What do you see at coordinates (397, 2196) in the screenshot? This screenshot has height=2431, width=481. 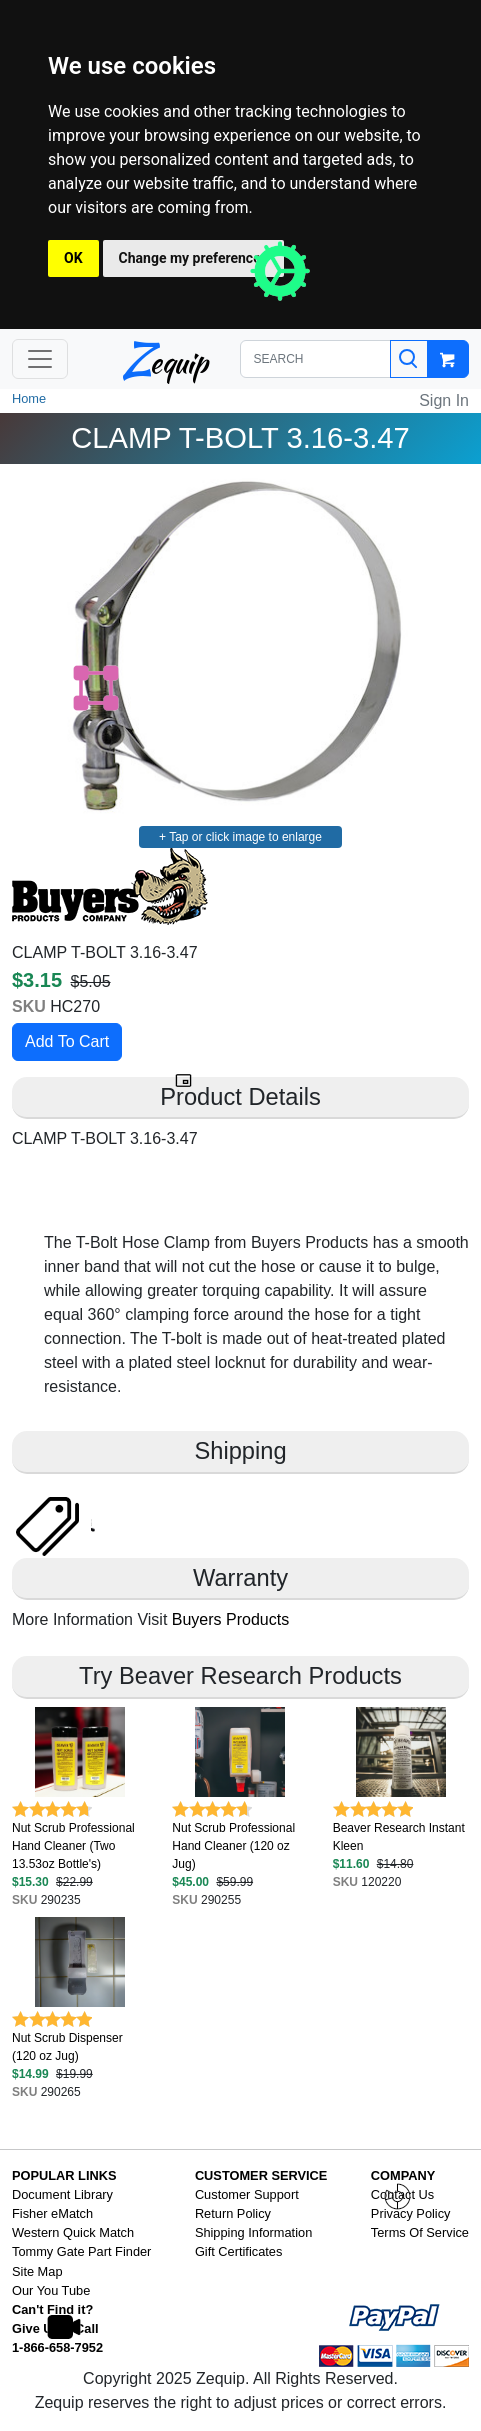 I see `view analytics or statistics breakdown` at bounding box center [397, 2196].